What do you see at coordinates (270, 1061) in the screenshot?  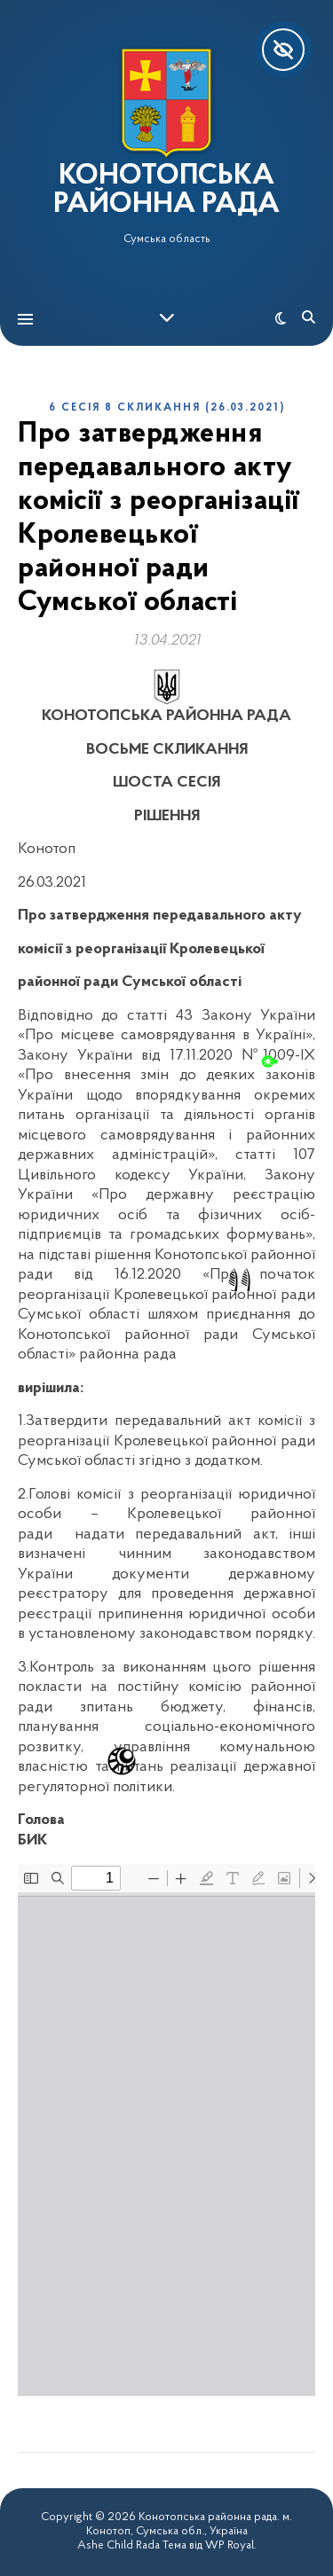 I see `advance time to the next day` at bounding box center [270, 1061].